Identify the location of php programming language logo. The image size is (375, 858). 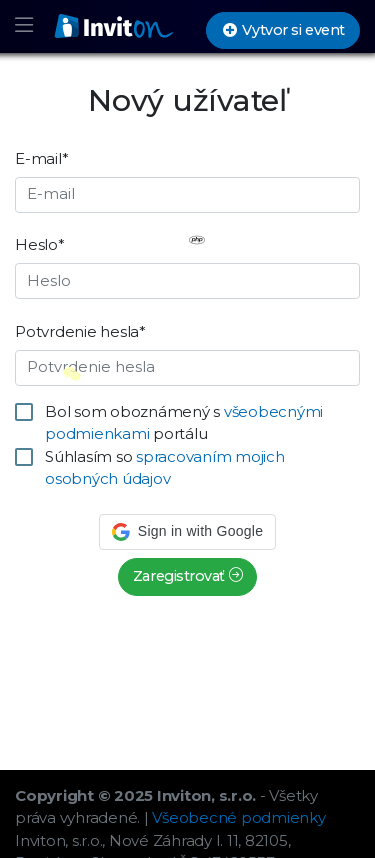
(197, 240).